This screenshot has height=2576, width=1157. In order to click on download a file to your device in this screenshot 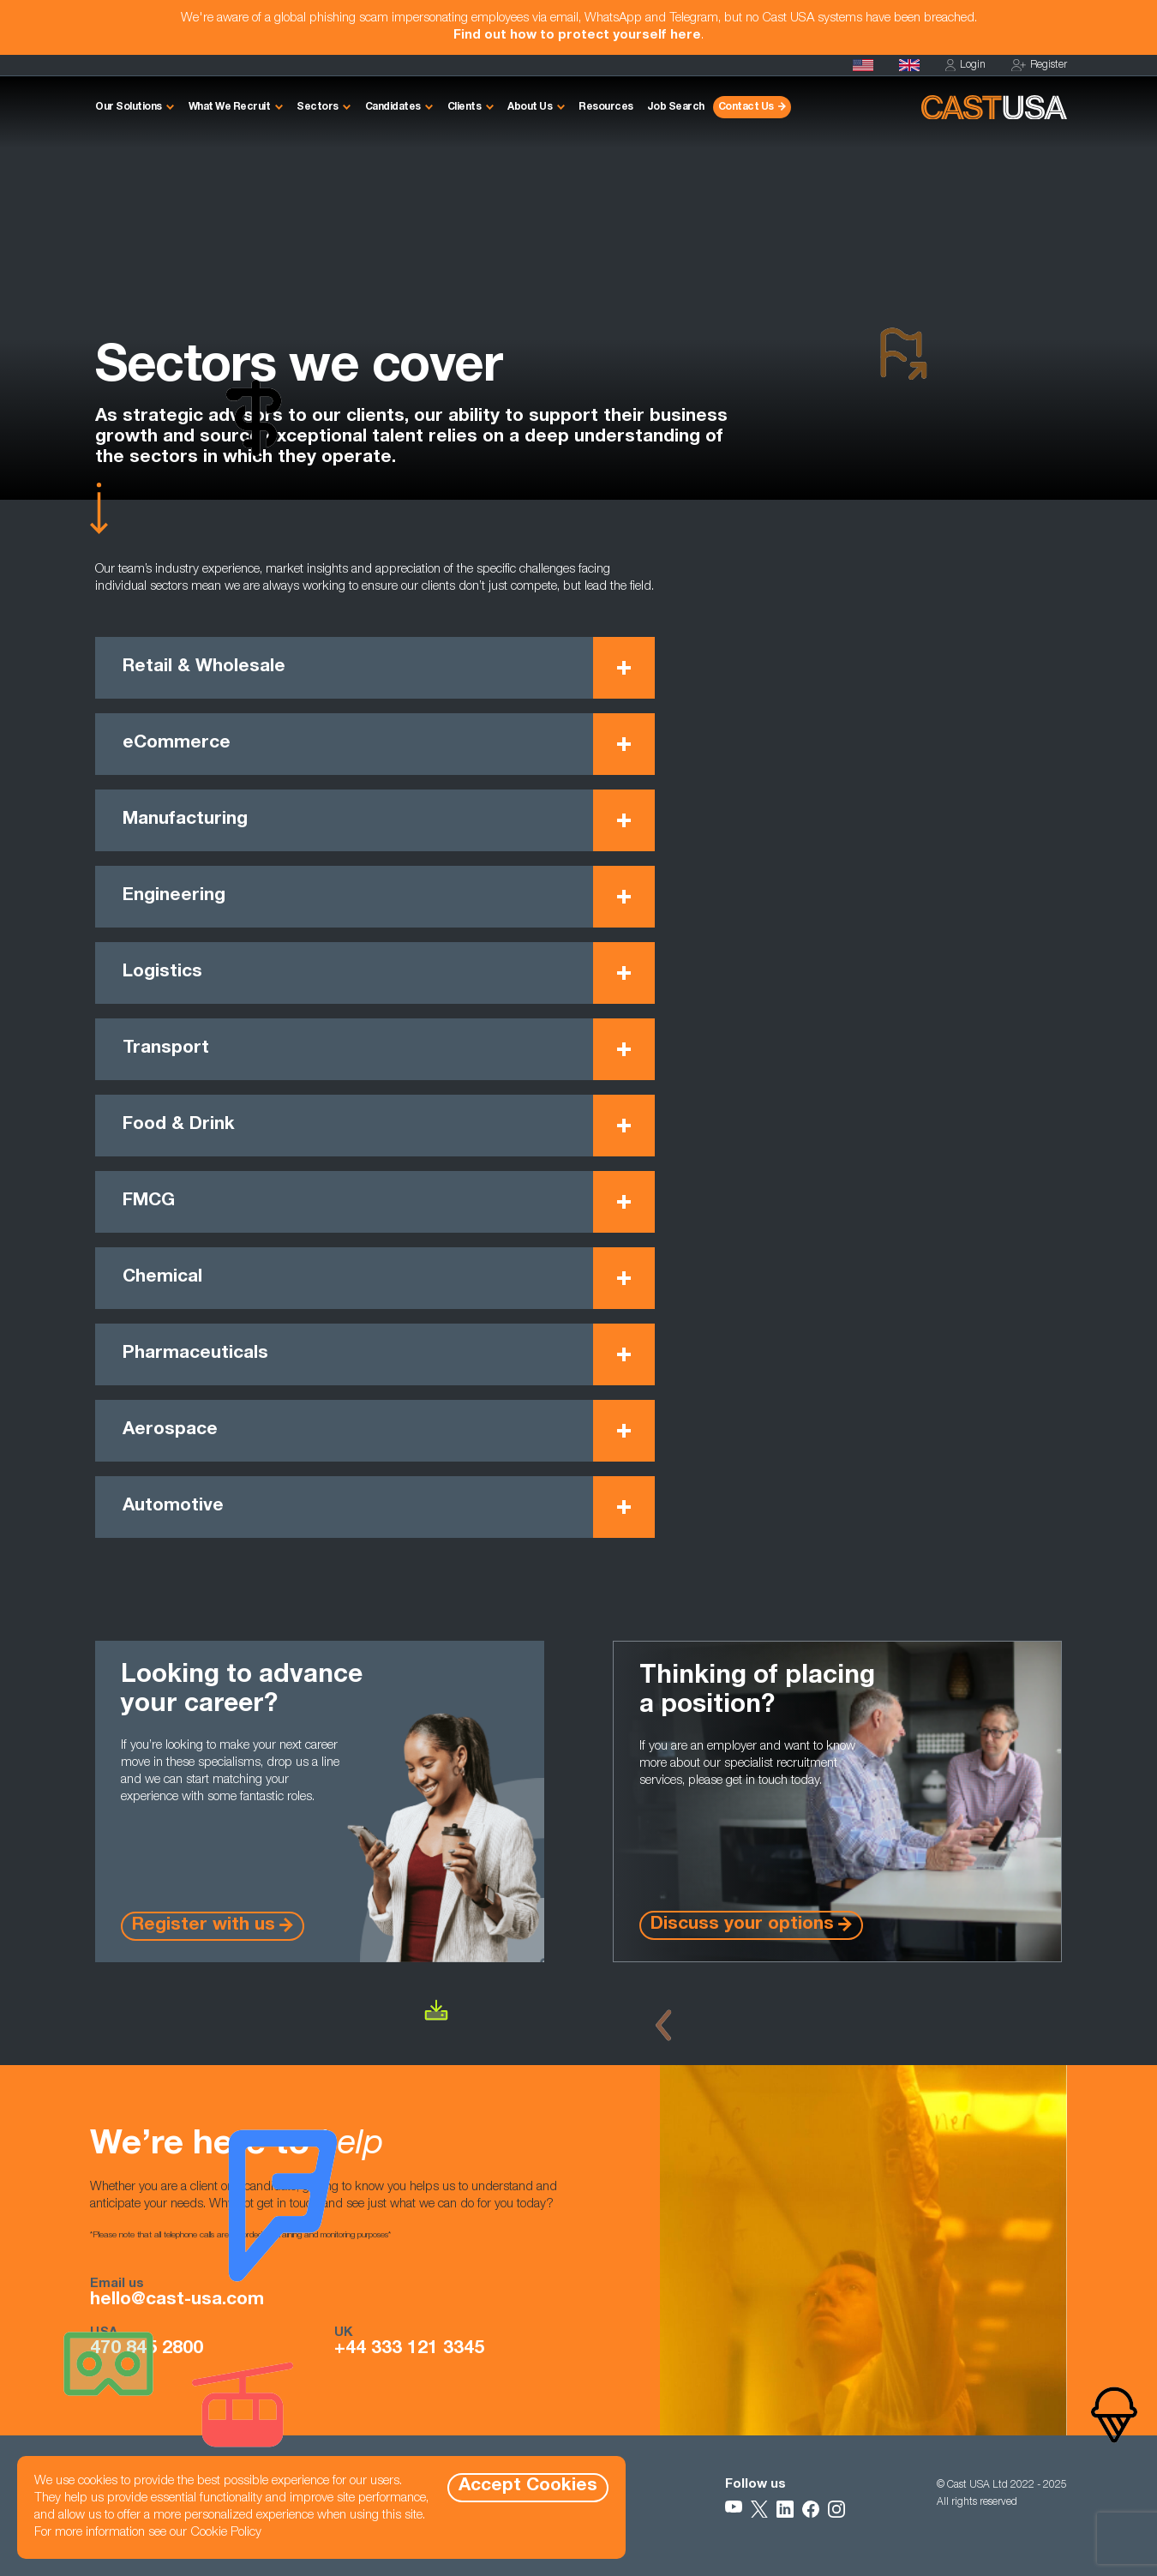, I will do `click(436, 2011)`.